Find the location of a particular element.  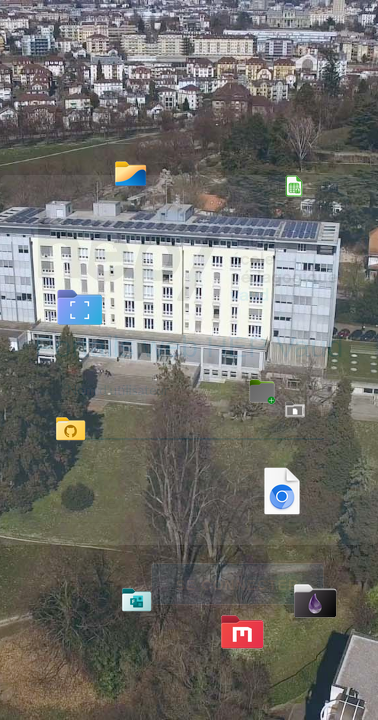

open folder containing github projects is located at coordinates (70, 429).